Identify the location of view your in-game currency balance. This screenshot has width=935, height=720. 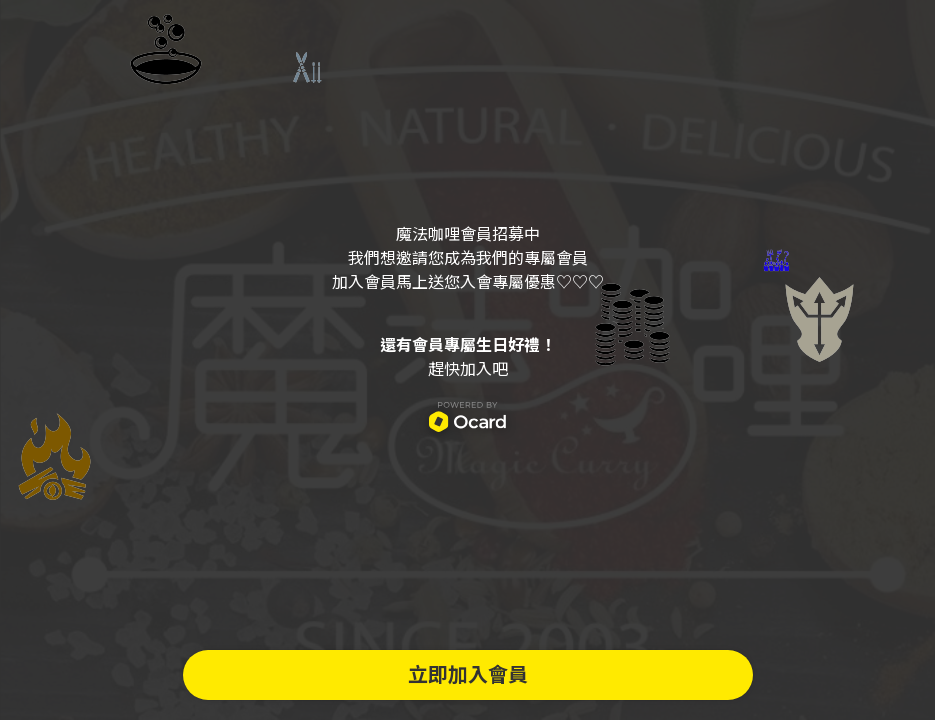
(632, 324).